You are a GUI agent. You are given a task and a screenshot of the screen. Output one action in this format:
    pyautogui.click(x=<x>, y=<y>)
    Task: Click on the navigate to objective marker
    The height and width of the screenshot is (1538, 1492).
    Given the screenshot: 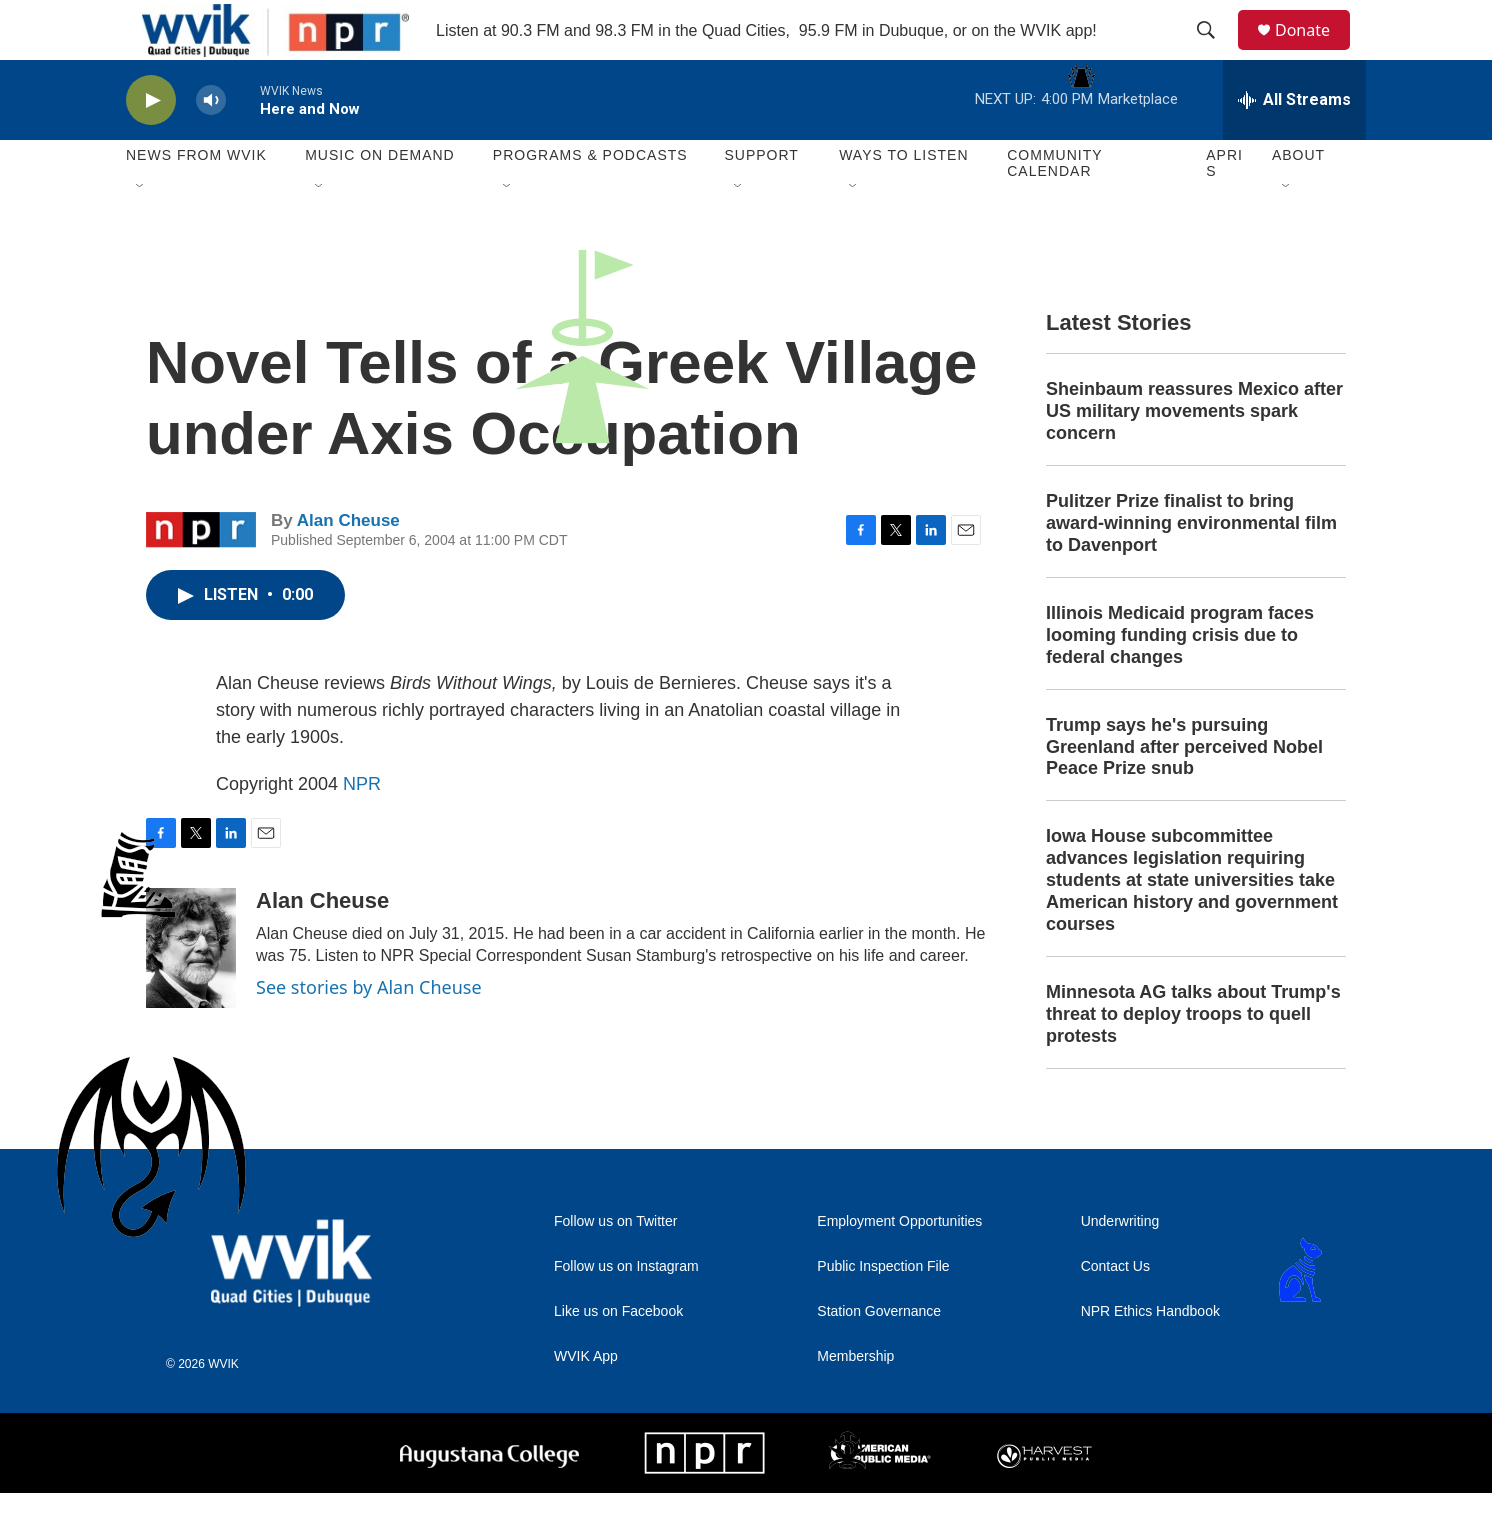 What is the action you would take?
    pyautogui.click(x=582, y=346)
    